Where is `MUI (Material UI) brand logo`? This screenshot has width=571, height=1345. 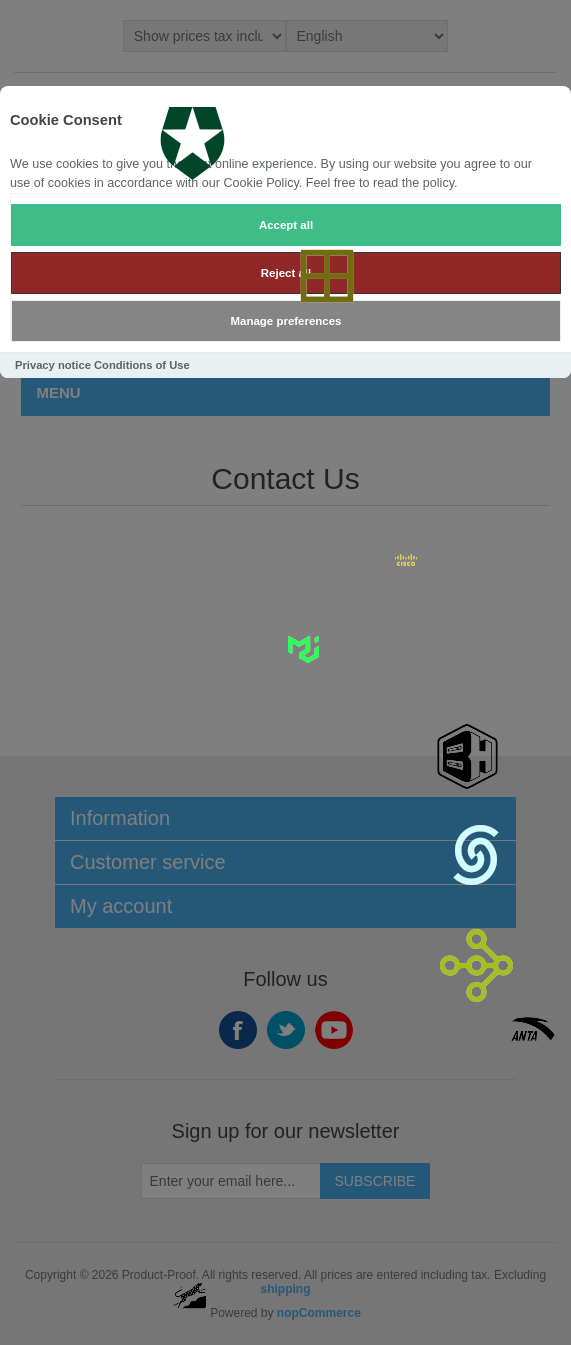 MUI (Material UI) brand logo is located at coordinates (303, 649).